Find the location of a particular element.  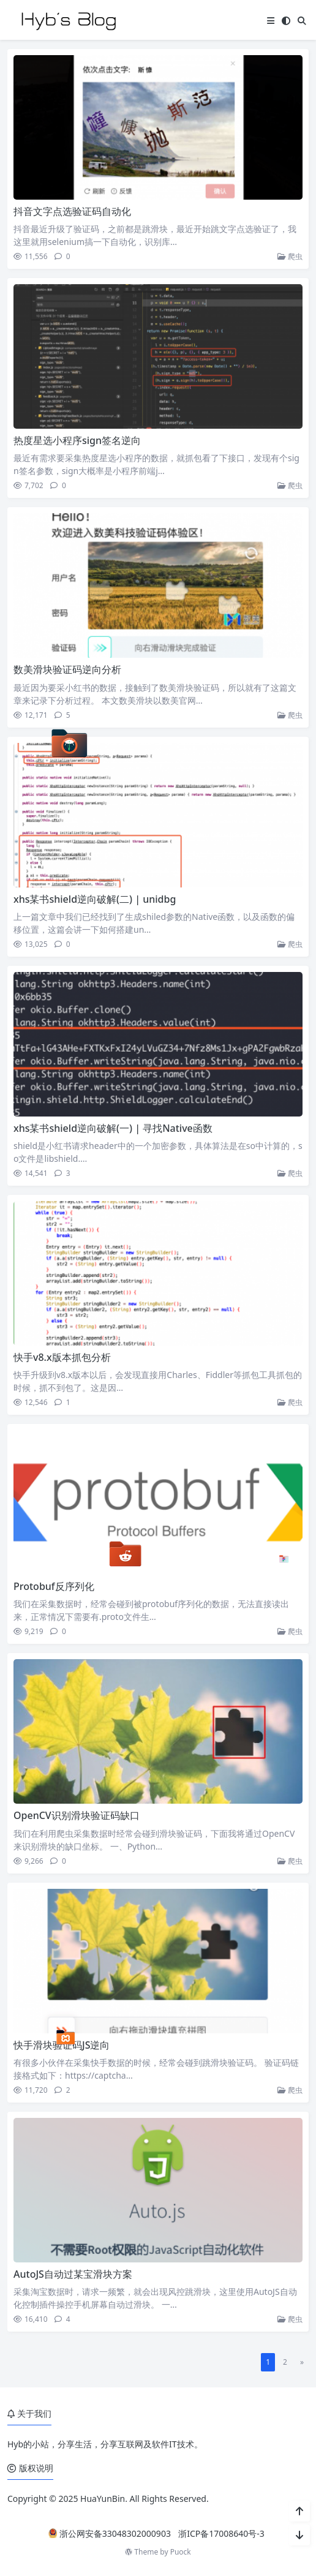

folder containing saved reddit content is located at coordinates (125, 1554).